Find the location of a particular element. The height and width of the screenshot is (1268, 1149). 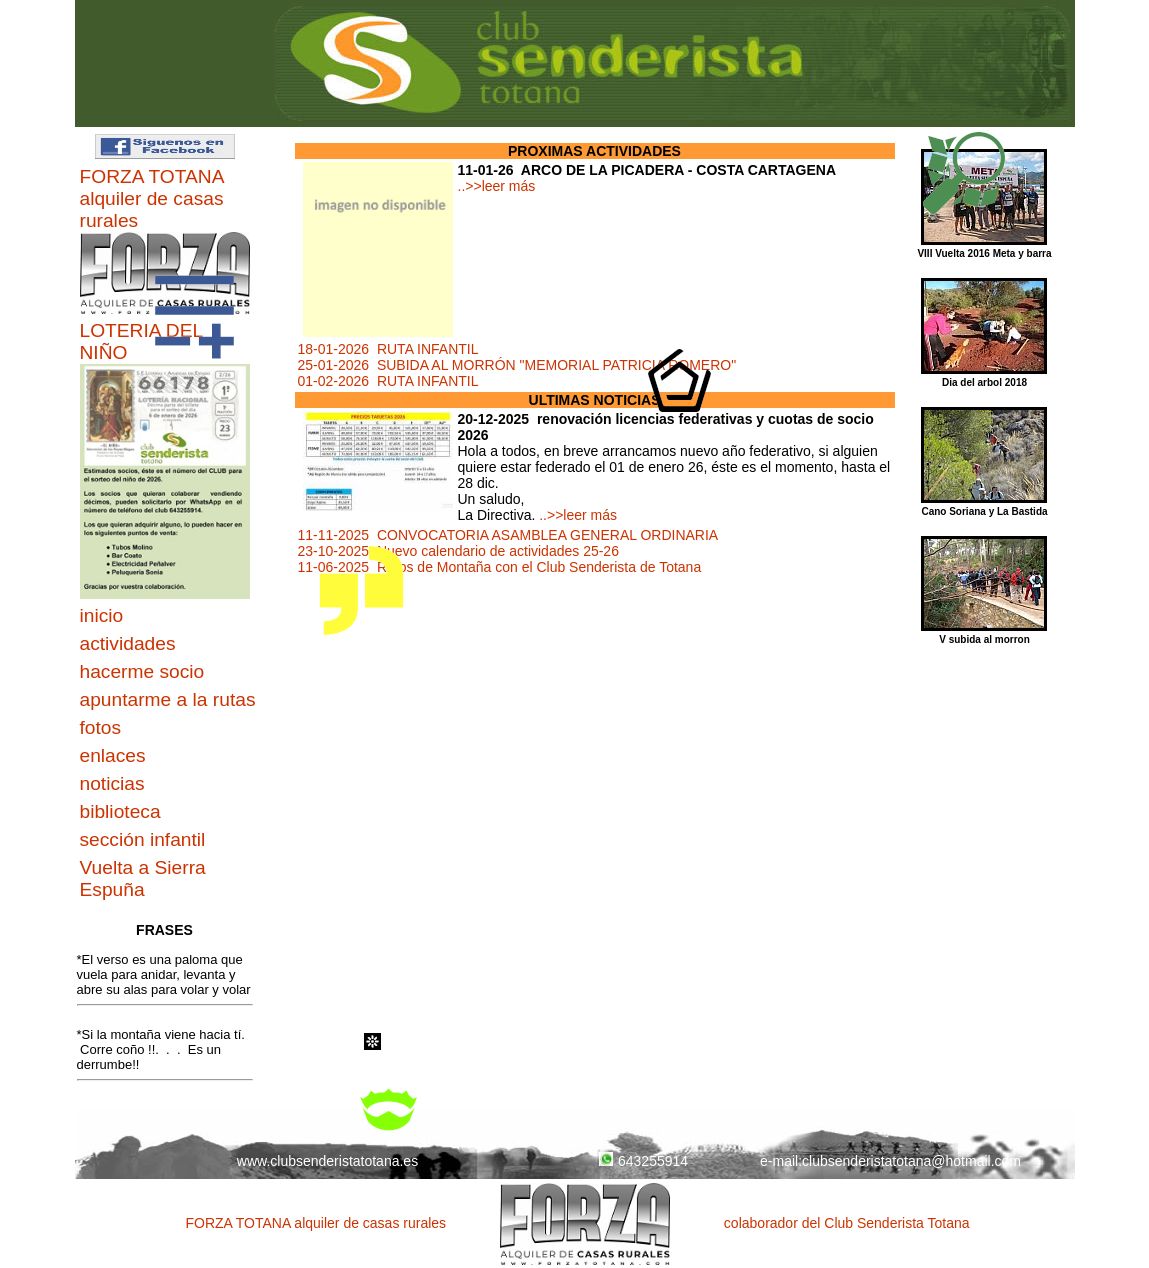

kentico CMS platform logo is located at coordinates (372, 1041).